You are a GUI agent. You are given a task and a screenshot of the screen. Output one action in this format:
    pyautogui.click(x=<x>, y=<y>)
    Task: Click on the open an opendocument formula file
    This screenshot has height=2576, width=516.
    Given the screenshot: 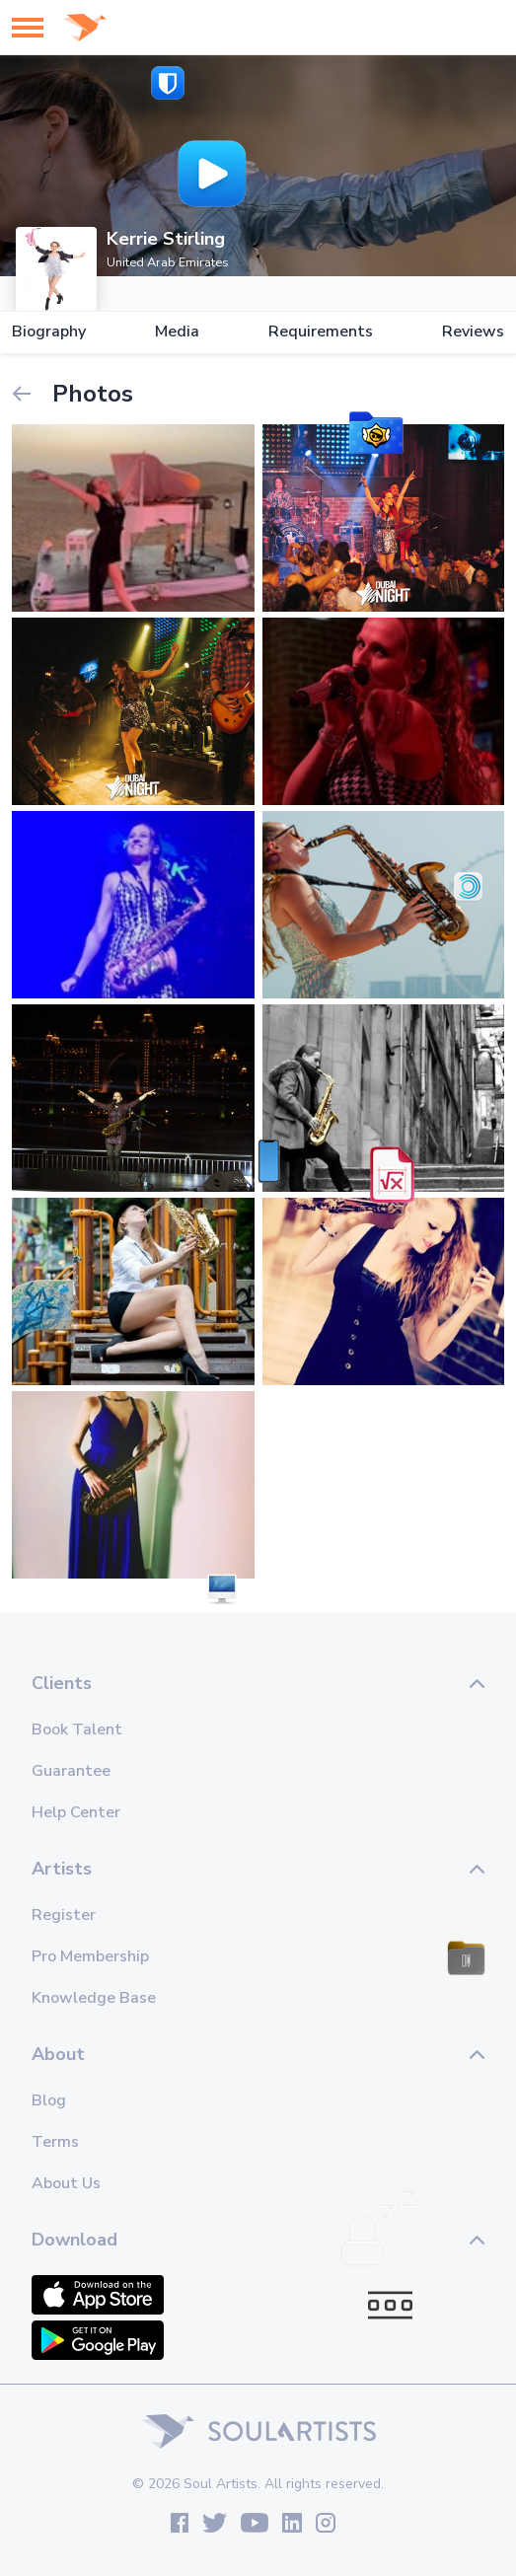 What is the action you would take?
    pyautogui.click(x=392, y=1174)
    